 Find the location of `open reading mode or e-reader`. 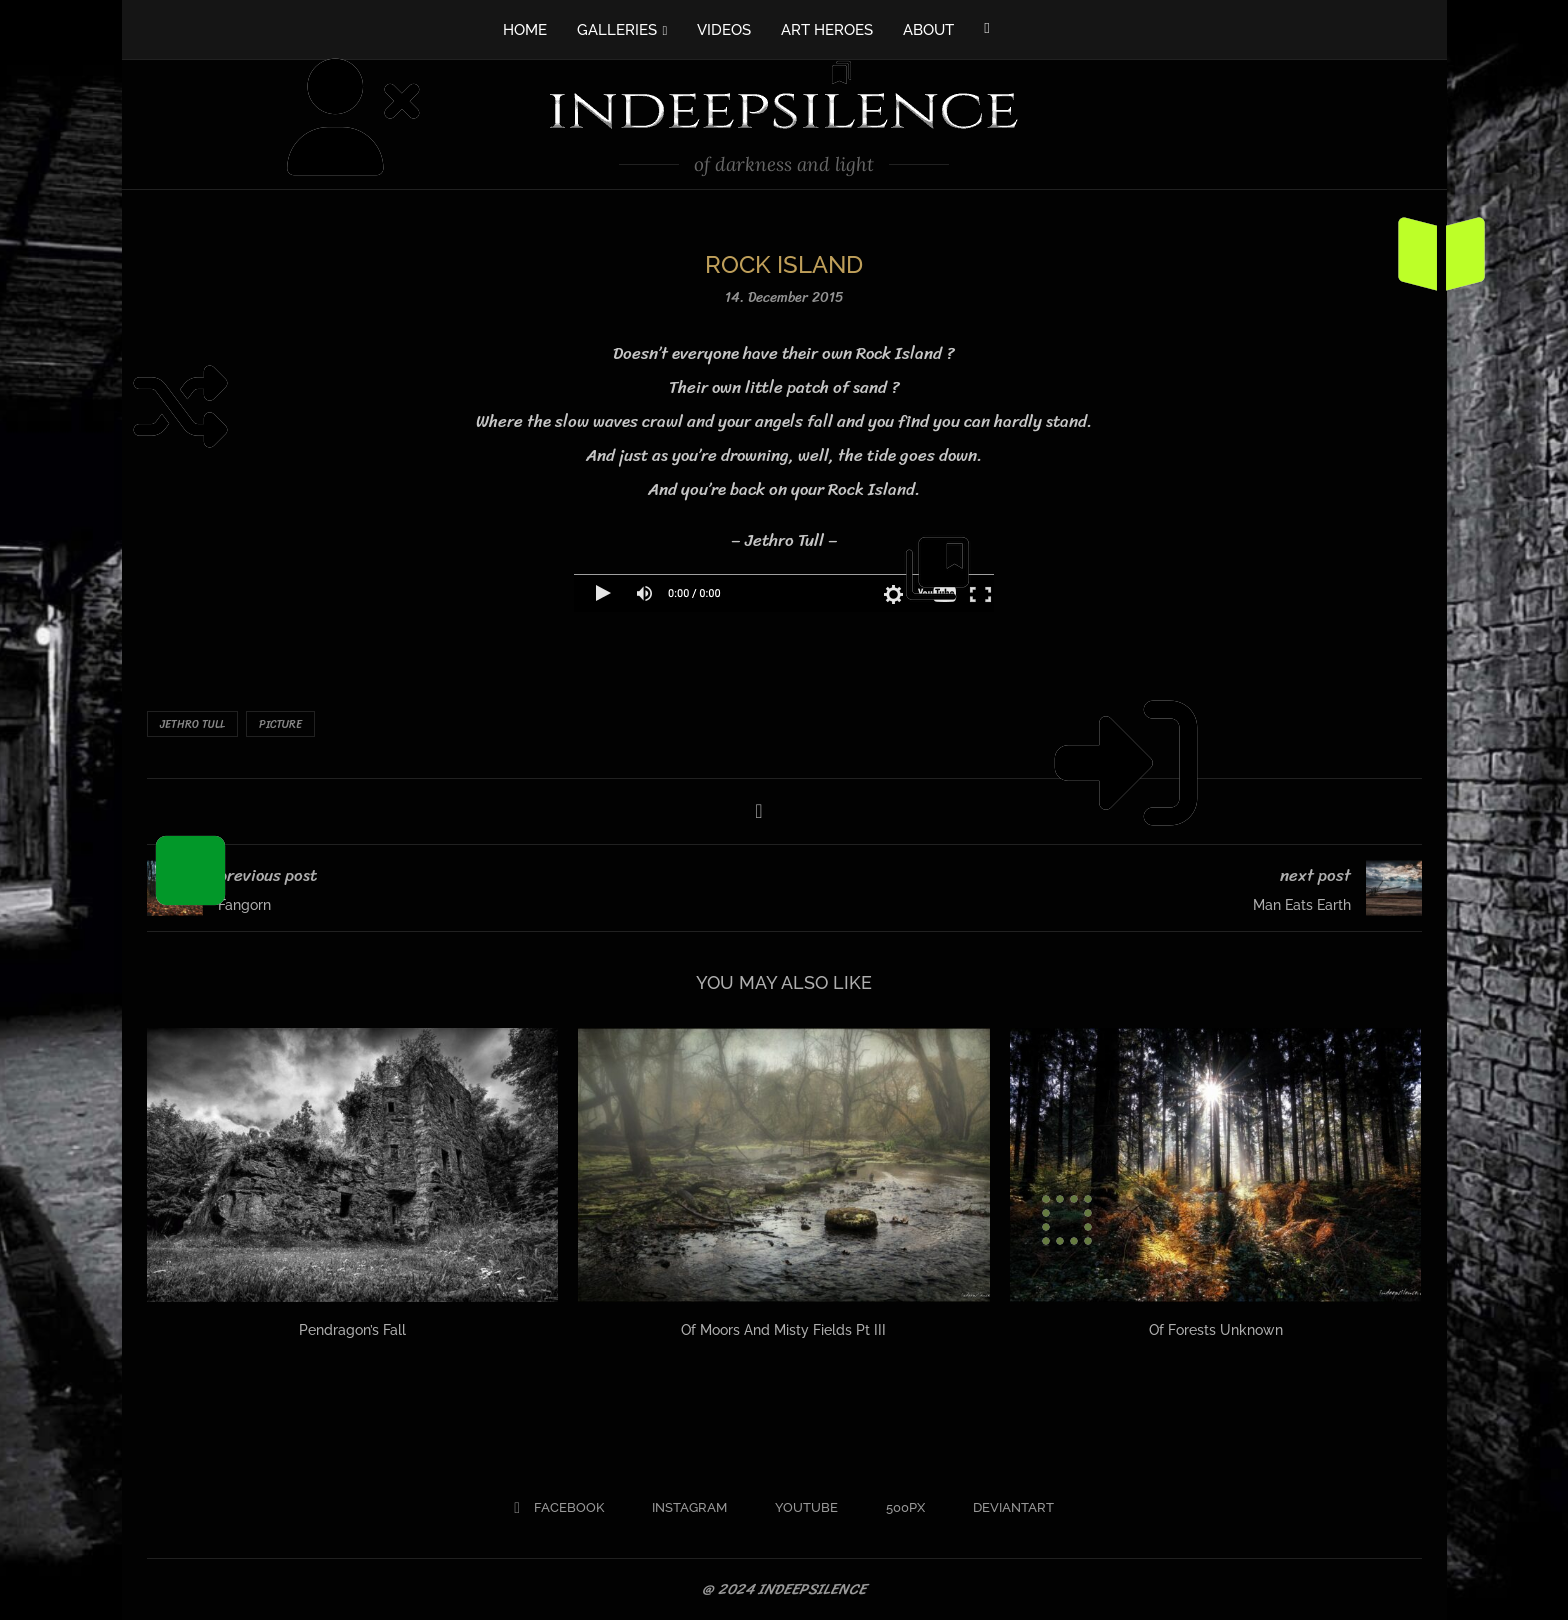

open reading mode or e-reader is located at coordinates (1441, 253).